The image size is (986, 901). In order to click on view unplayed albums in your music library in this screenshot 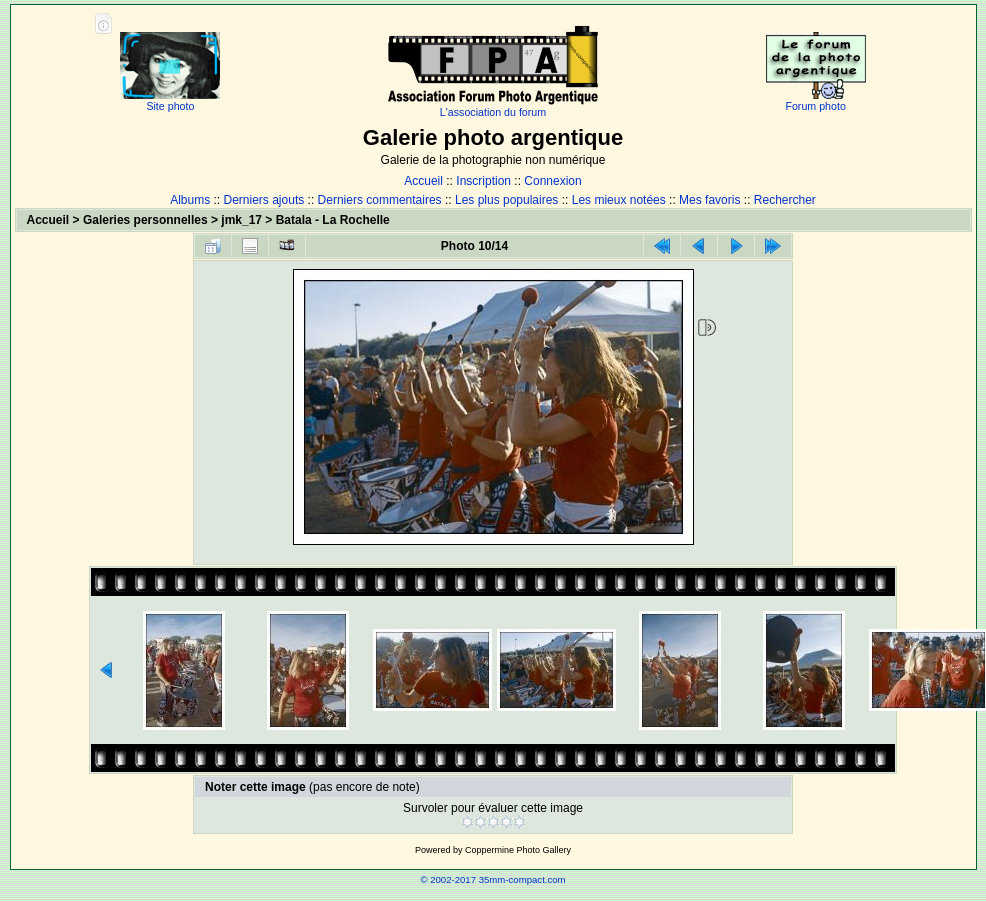, I will do `click(706, 327)`.